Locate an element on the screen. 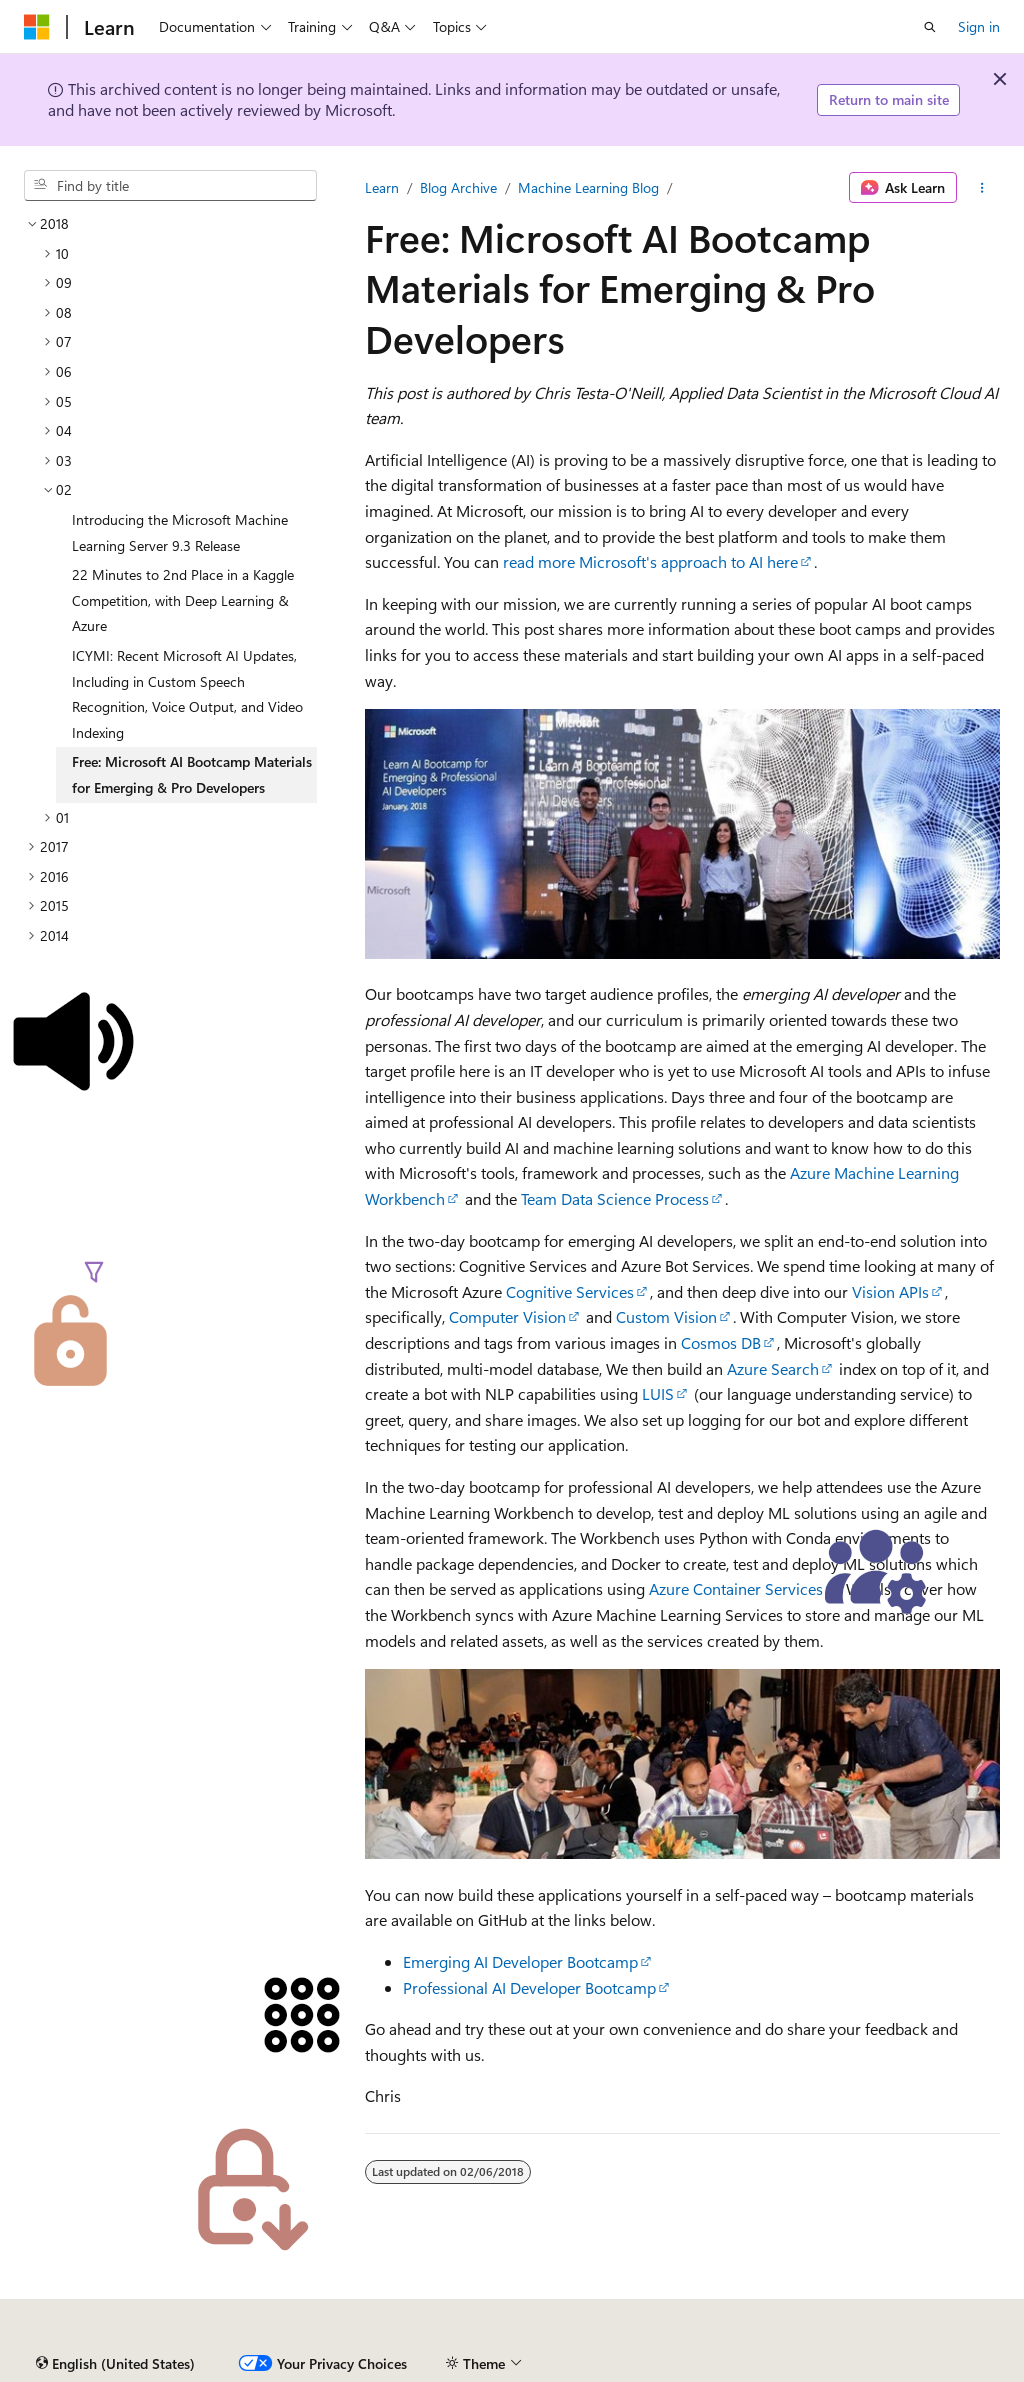  download secure or encrypted content is located at coordinates (244, 2186).